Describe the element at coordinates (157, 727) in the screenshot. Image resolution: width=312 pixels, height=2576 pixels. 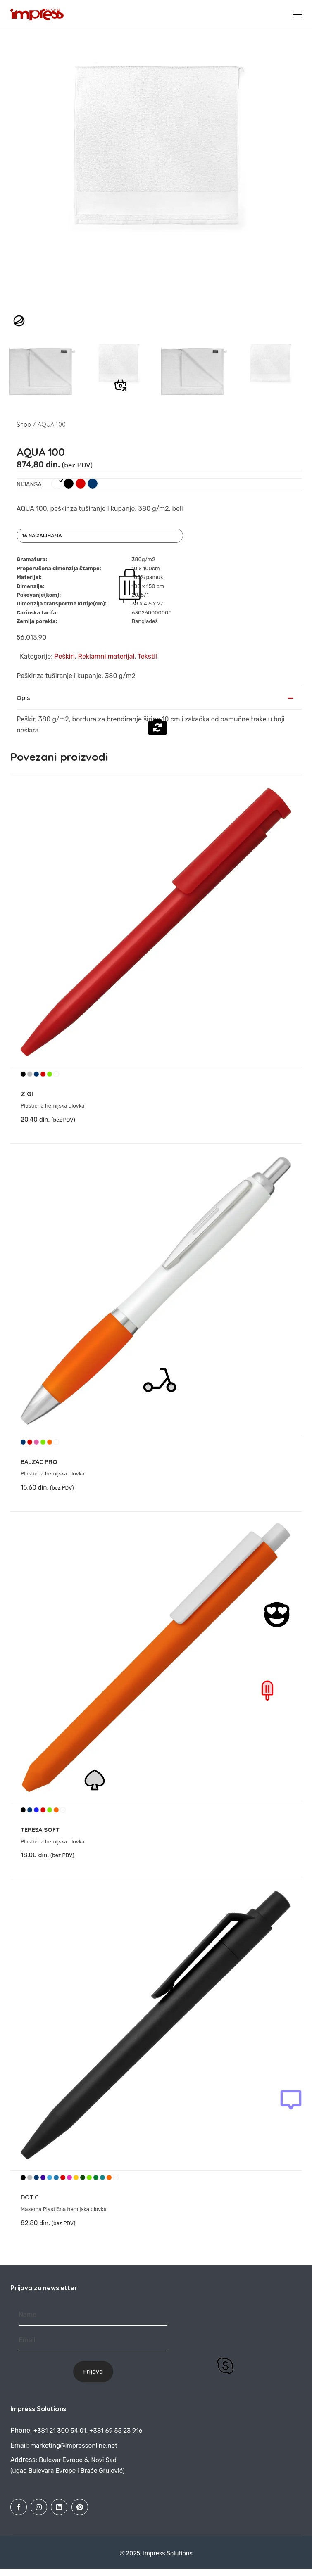
I see `switch between front and rear camera` at that location.